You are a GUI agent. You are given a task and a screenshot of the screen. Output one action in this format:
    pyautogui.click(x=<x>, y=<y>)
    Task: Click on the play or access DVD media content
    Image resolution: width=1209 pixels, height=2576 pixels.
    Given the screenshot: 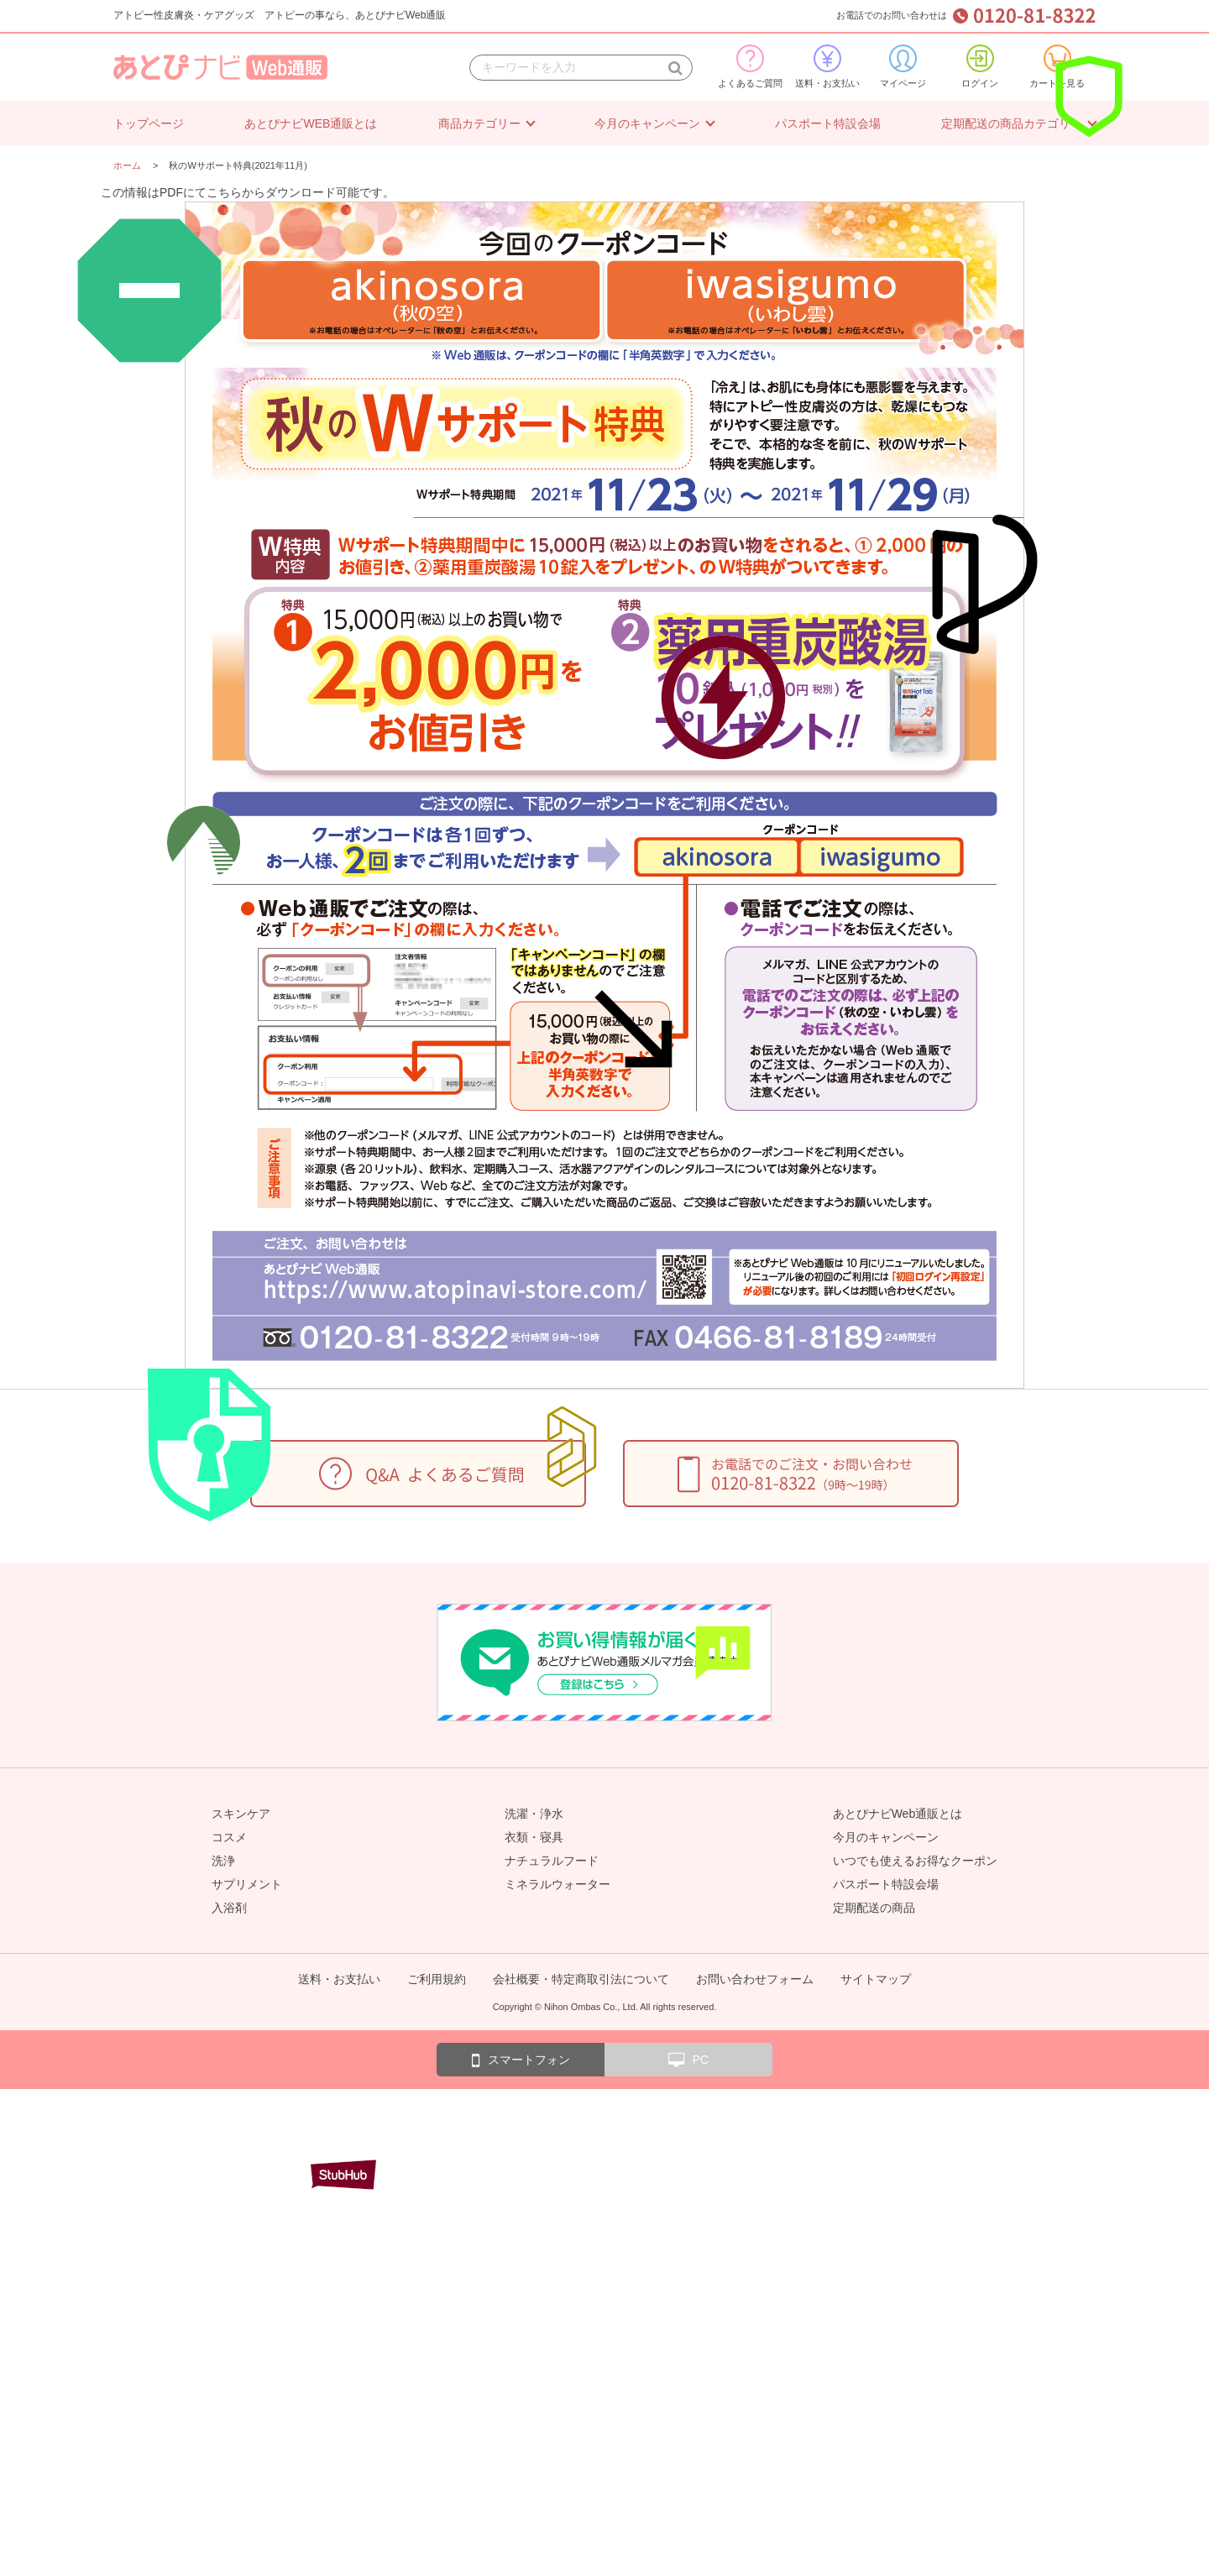 What is the action you would take?
    pyautogui.click(x=723, y=697)
    